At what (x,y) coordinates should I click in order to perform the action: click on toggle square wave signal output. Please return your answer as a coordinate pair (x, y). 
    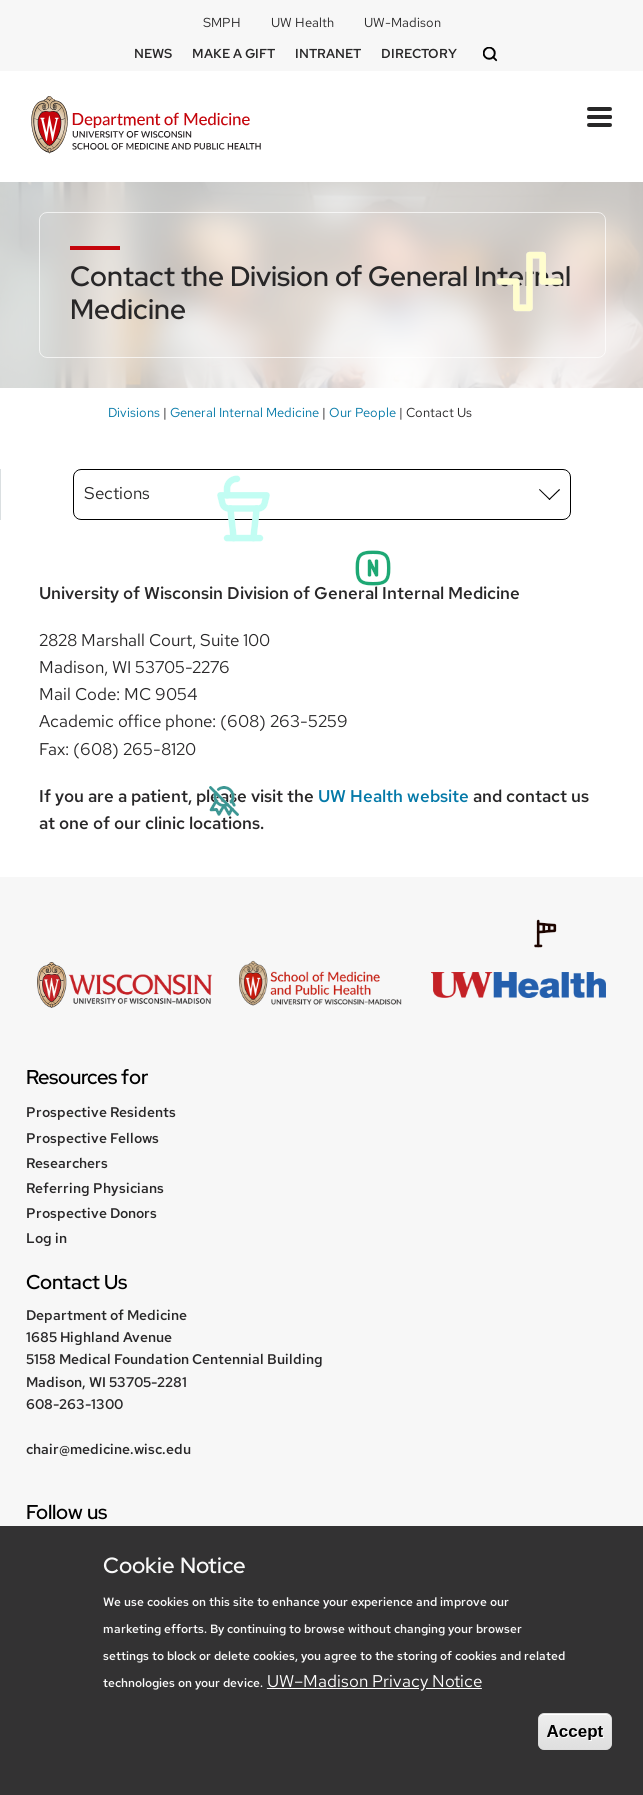
    Looking at the image, I should click on (529, 281).